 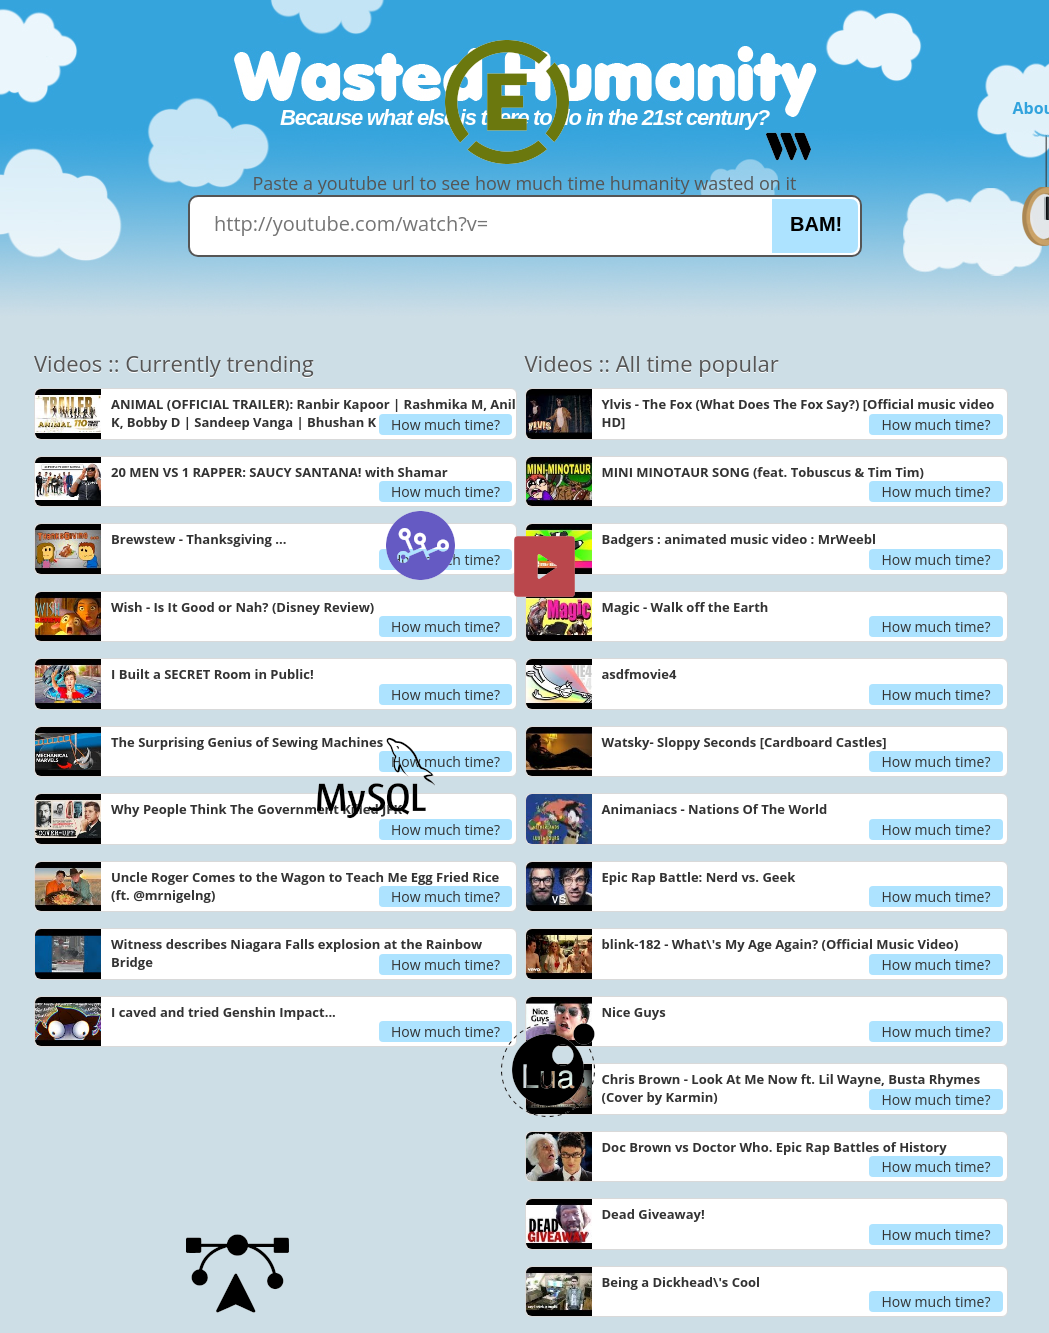 What do you see at coordinates (507, 102) in the screenshot?
I see `open the Expensify app` at bounding box center [507, 102].